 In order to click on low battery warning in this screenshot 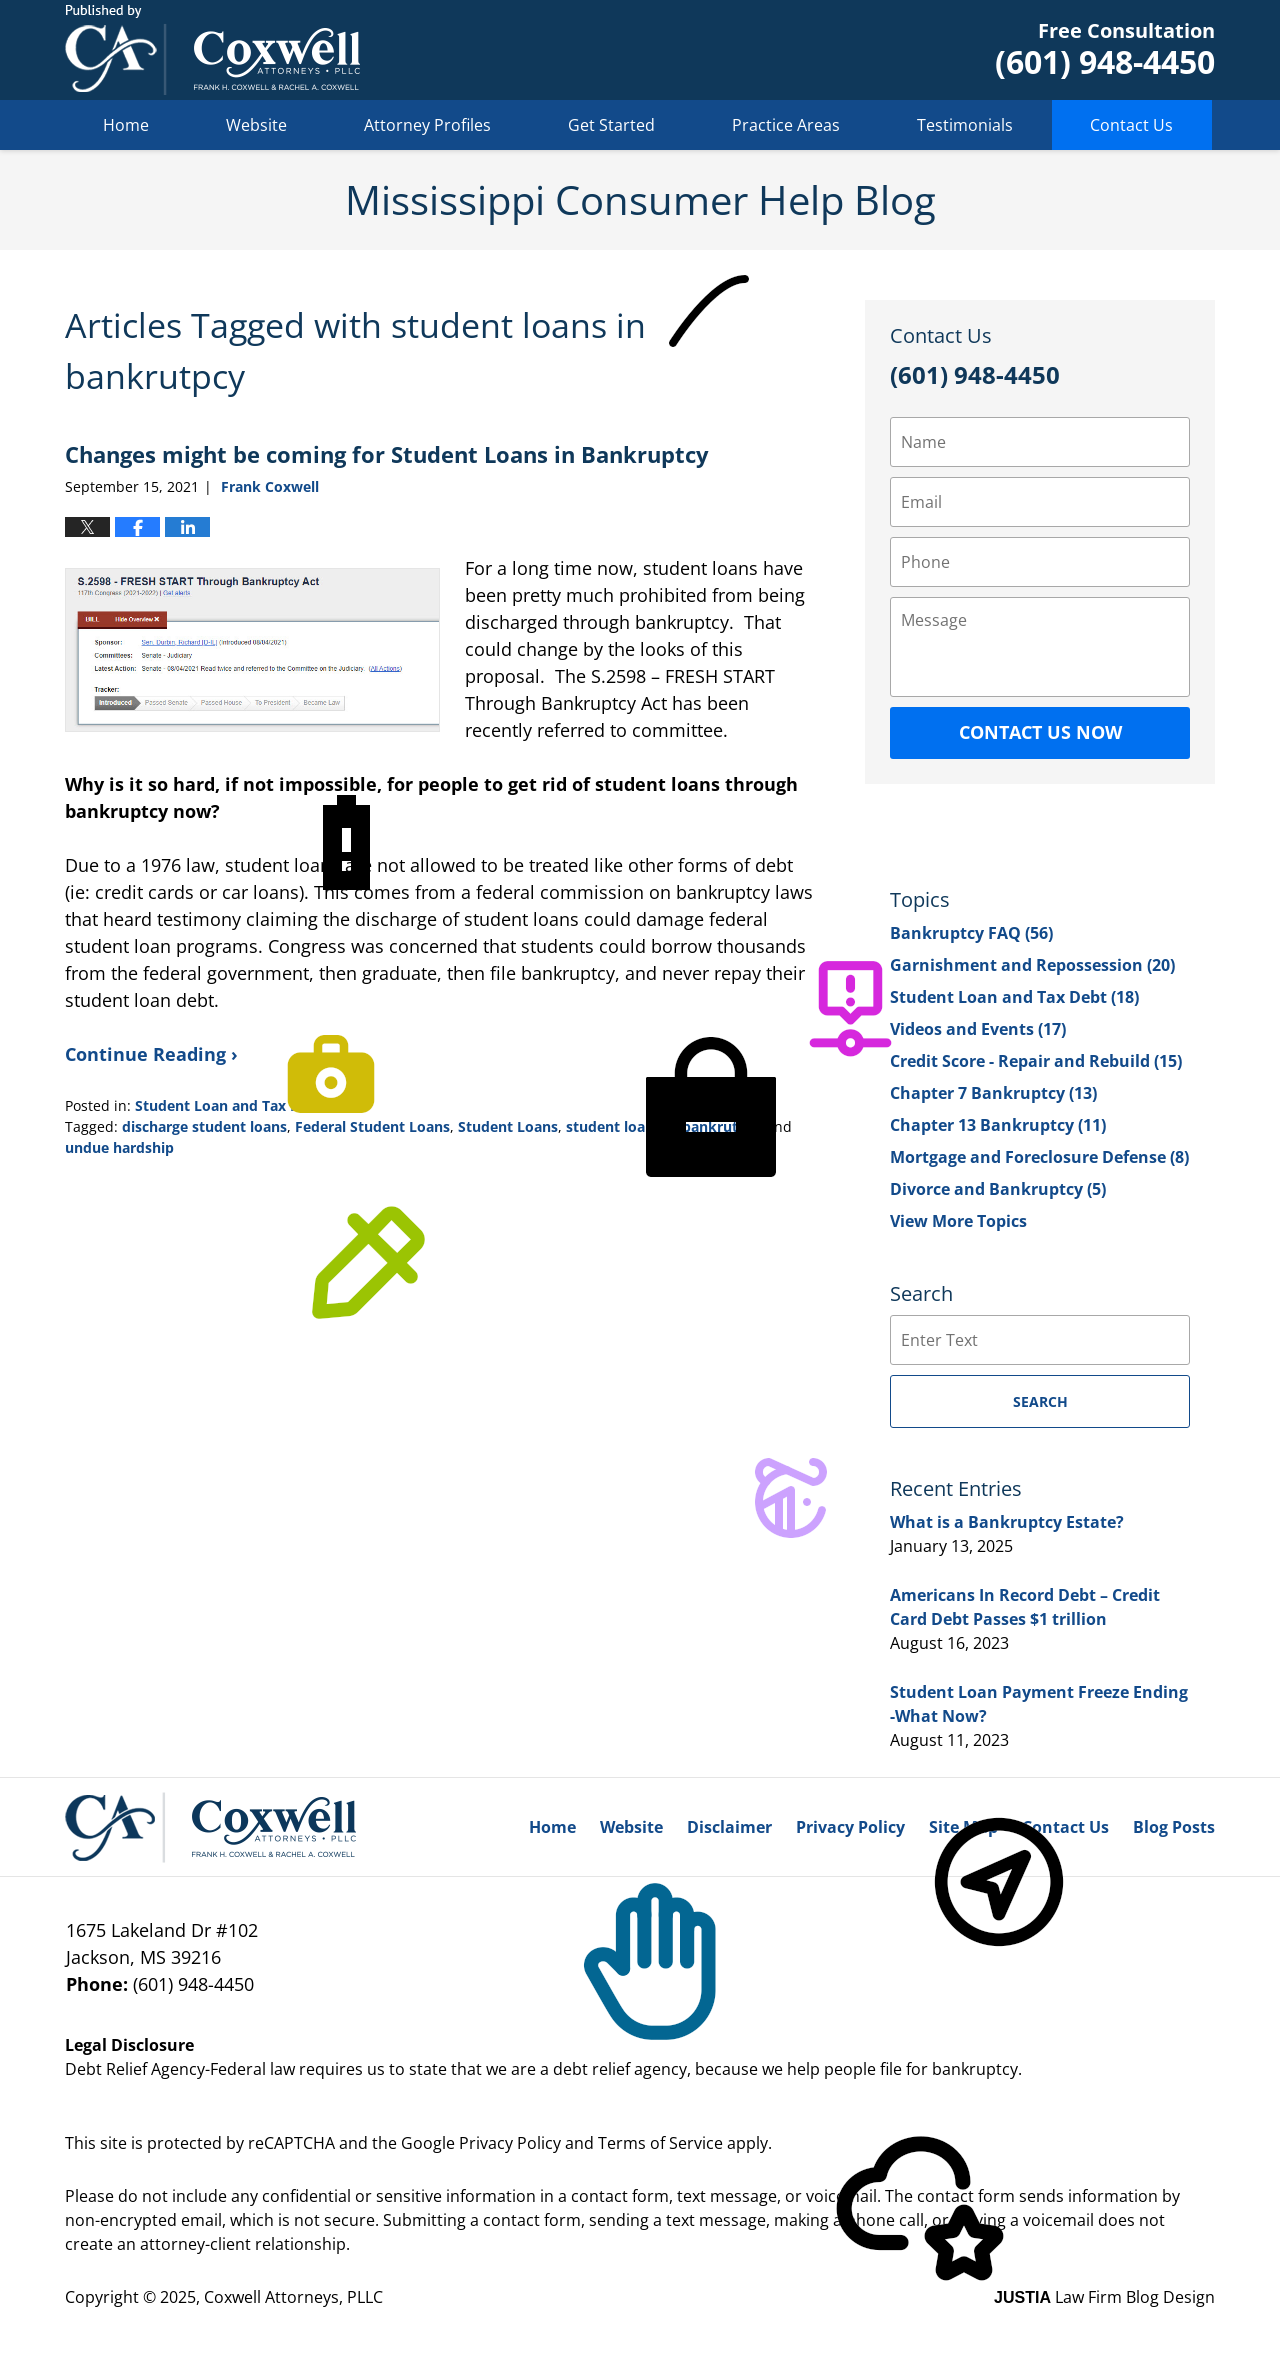, I will do `click(346, 842)`.